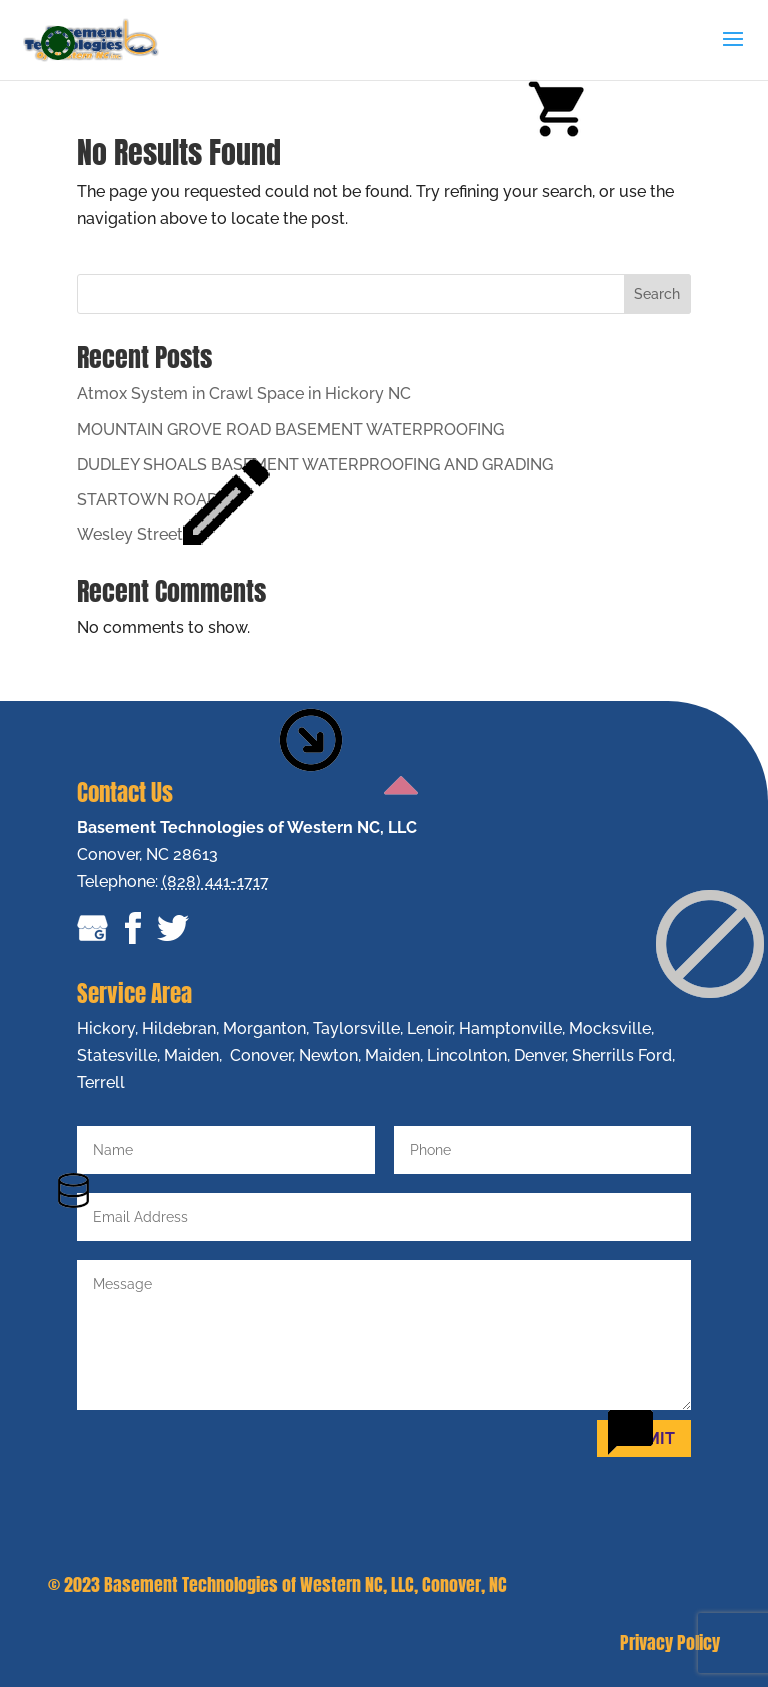 This screenshot has height=1687, width=768. I want to click on edit or compose new content, so click(226, 501).